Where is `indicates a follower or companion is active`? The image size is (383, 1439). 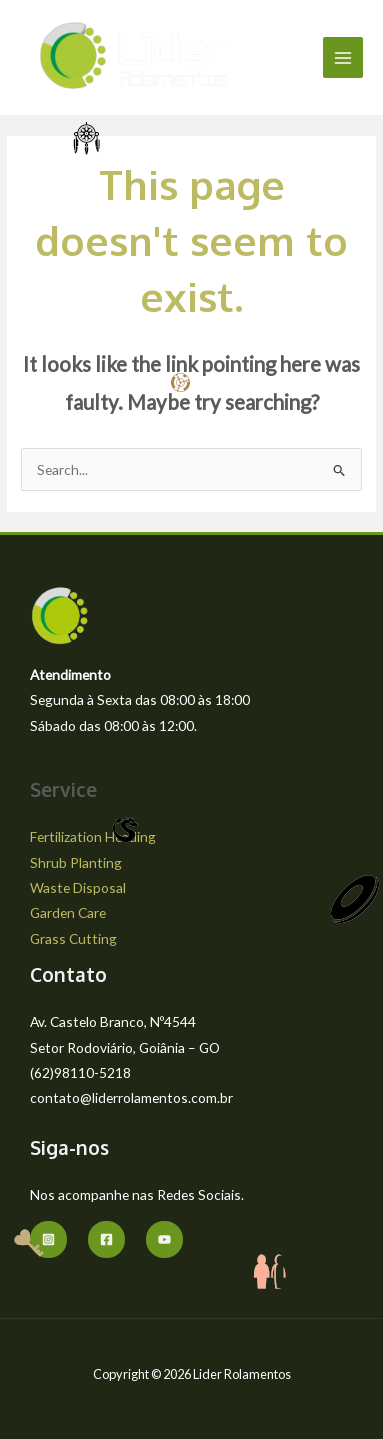 indicates a follower or companion is active is located at coordinates (270, 1271).